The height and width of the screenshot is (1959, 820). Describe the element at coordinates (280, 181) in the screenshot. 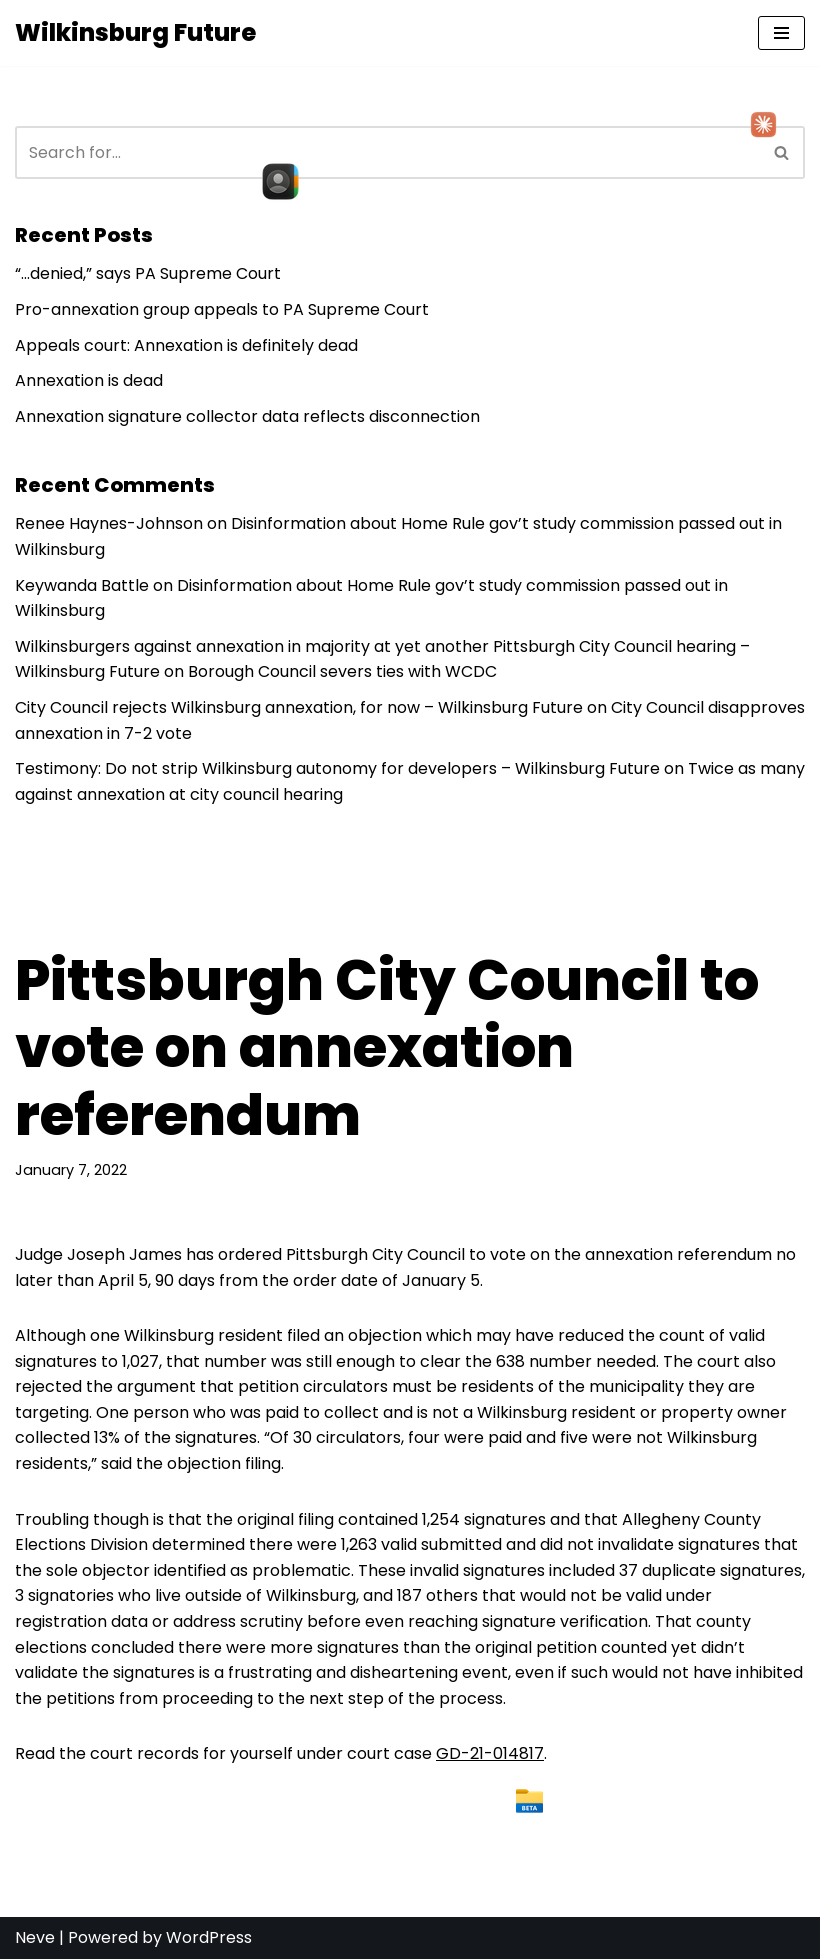

I see `open the contacts app` at that location.